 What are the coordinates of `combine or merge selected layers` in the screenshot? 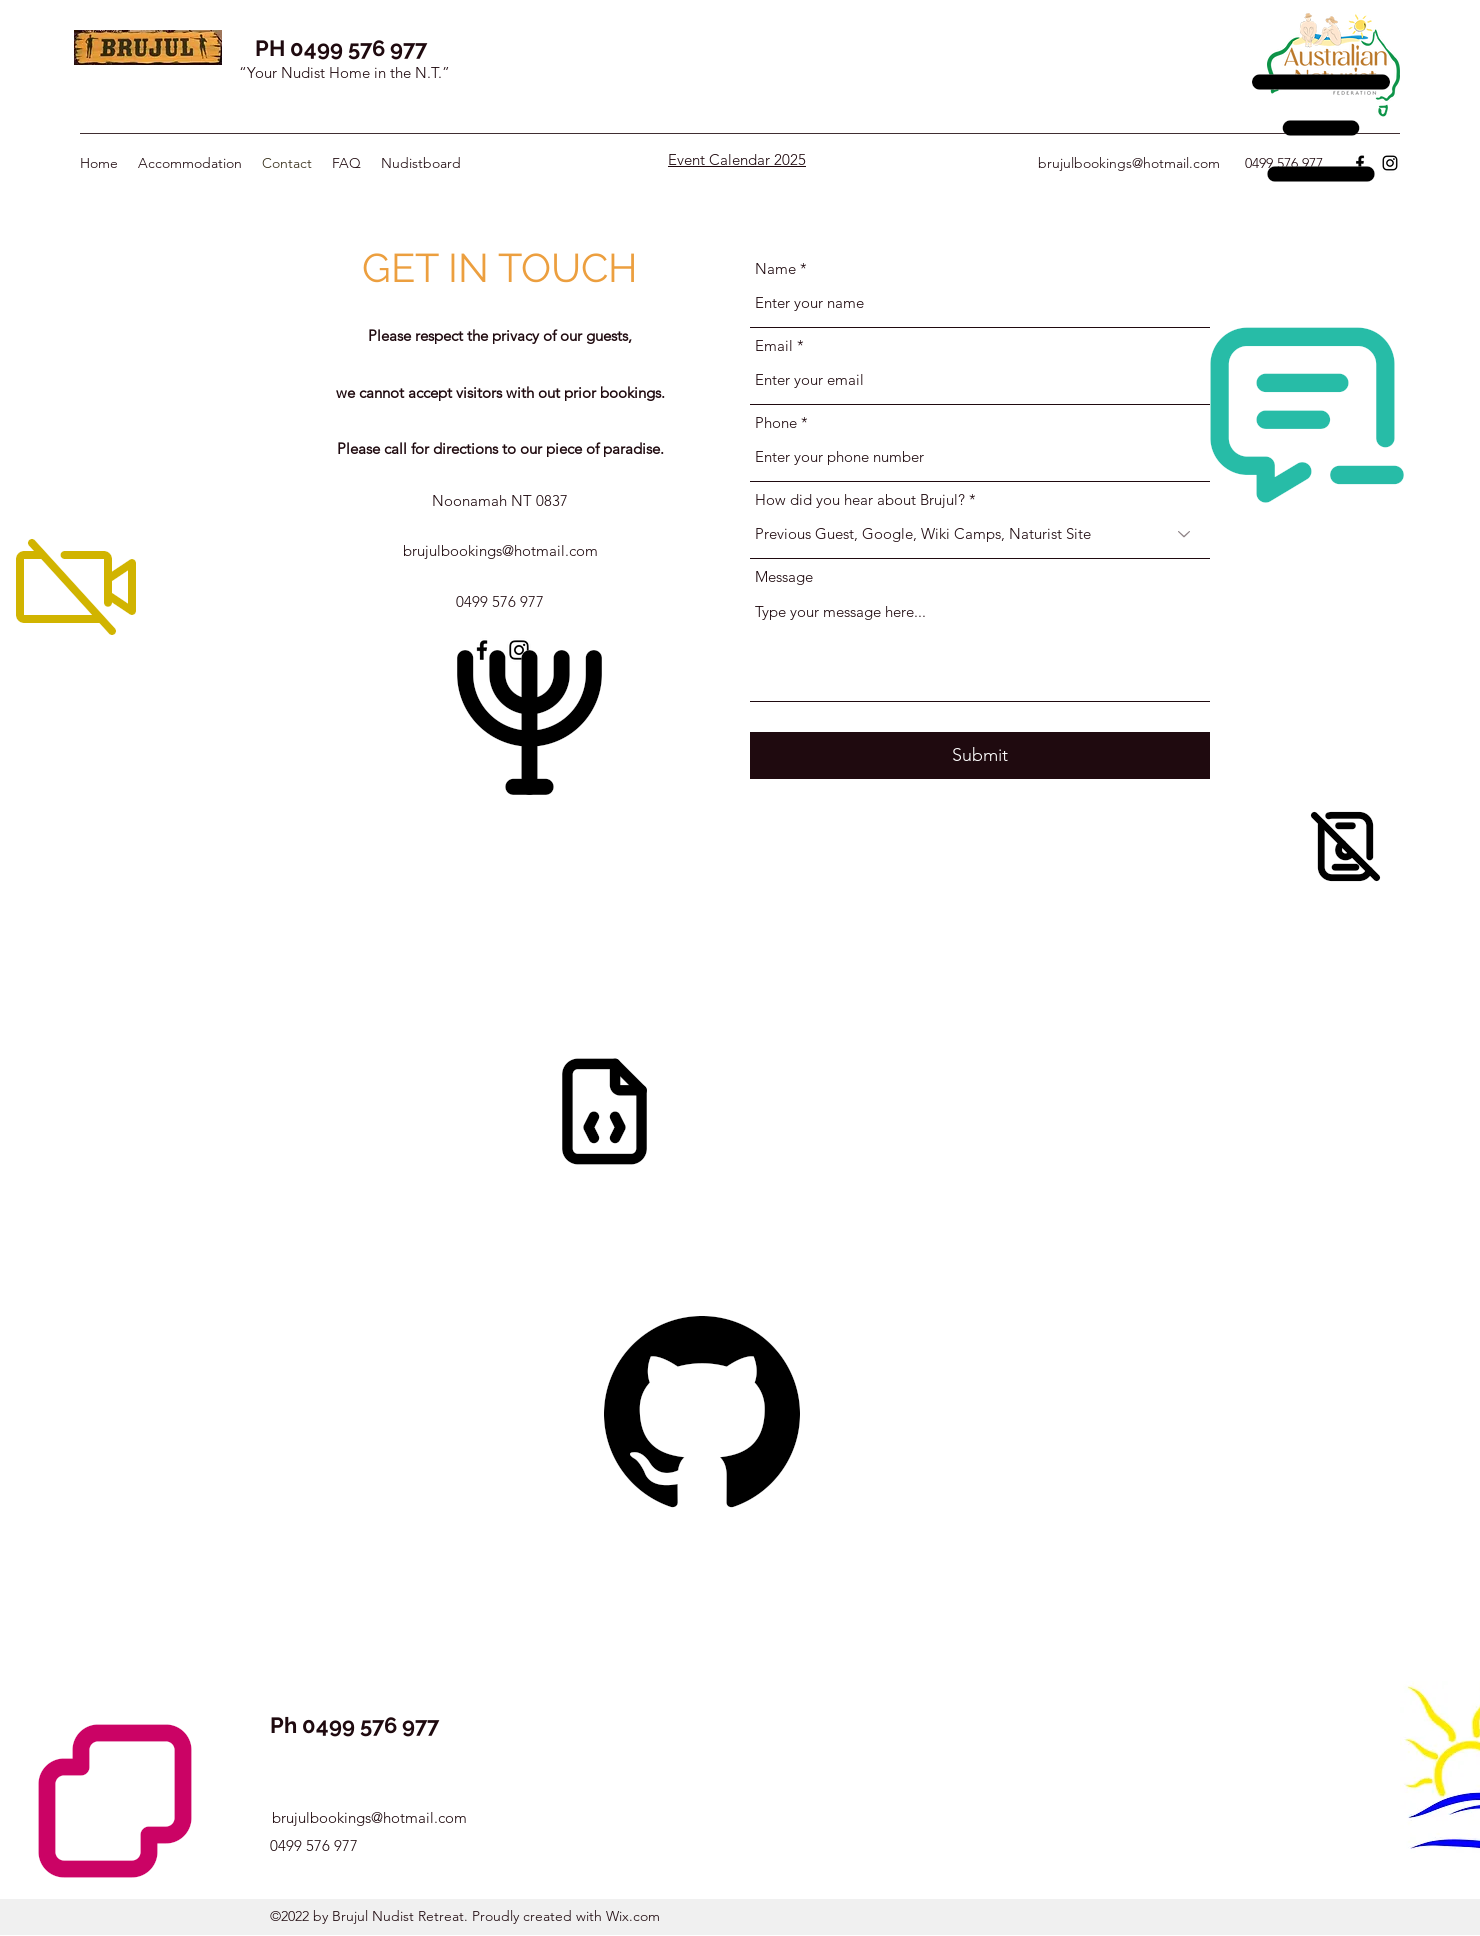 It's located at (115, 1801).